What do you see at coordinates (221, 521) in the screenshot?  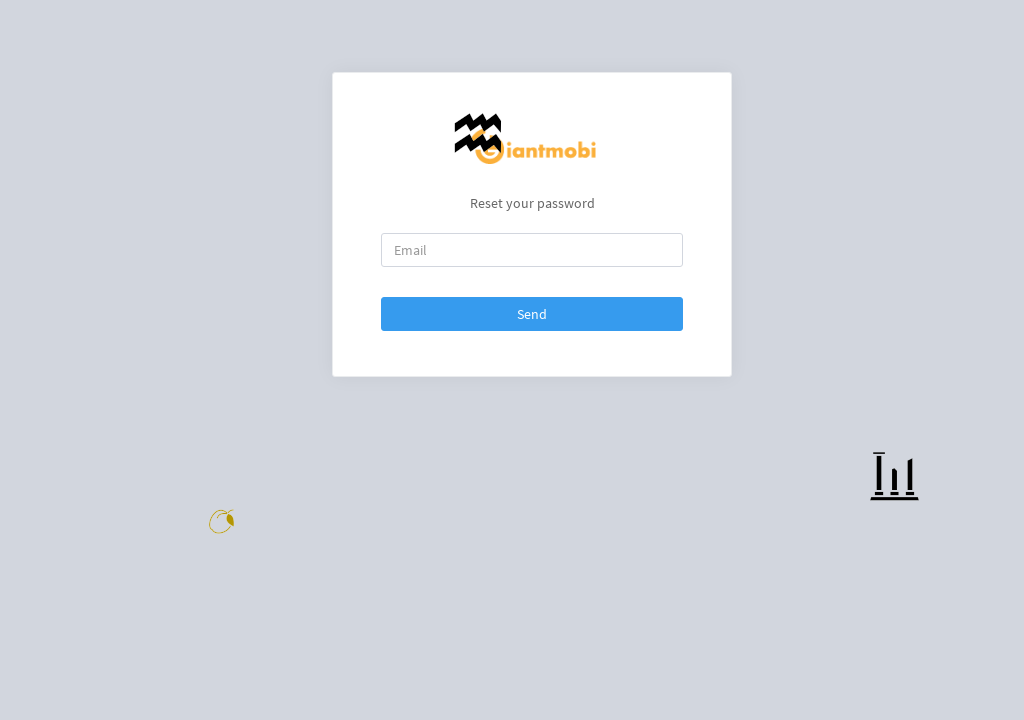 I see `represents a fruit or produce category` at bounding box center [221, 521].